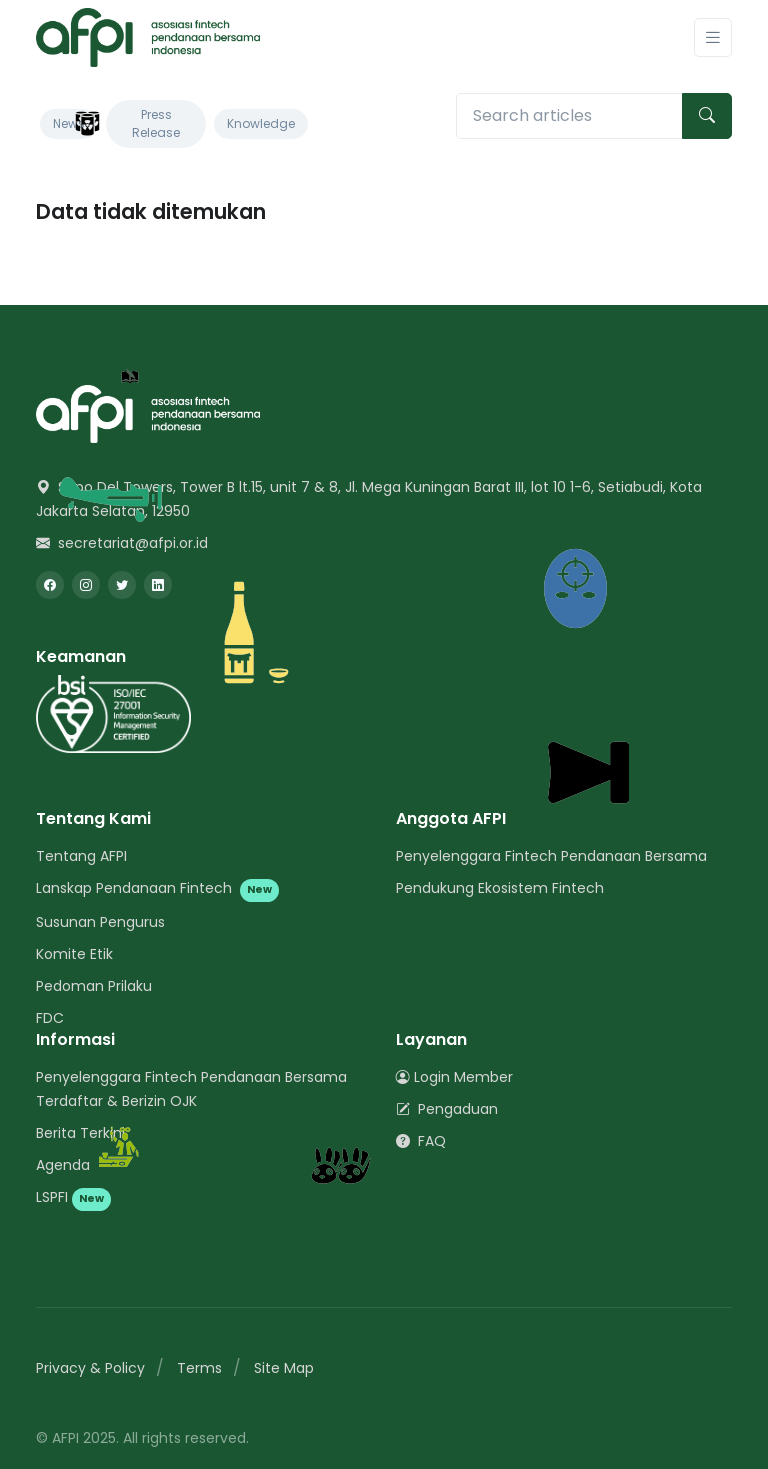 The height and width of the screenshot is (1469, 768). I want to click on view the magician tarot card, so click(119, 1147).